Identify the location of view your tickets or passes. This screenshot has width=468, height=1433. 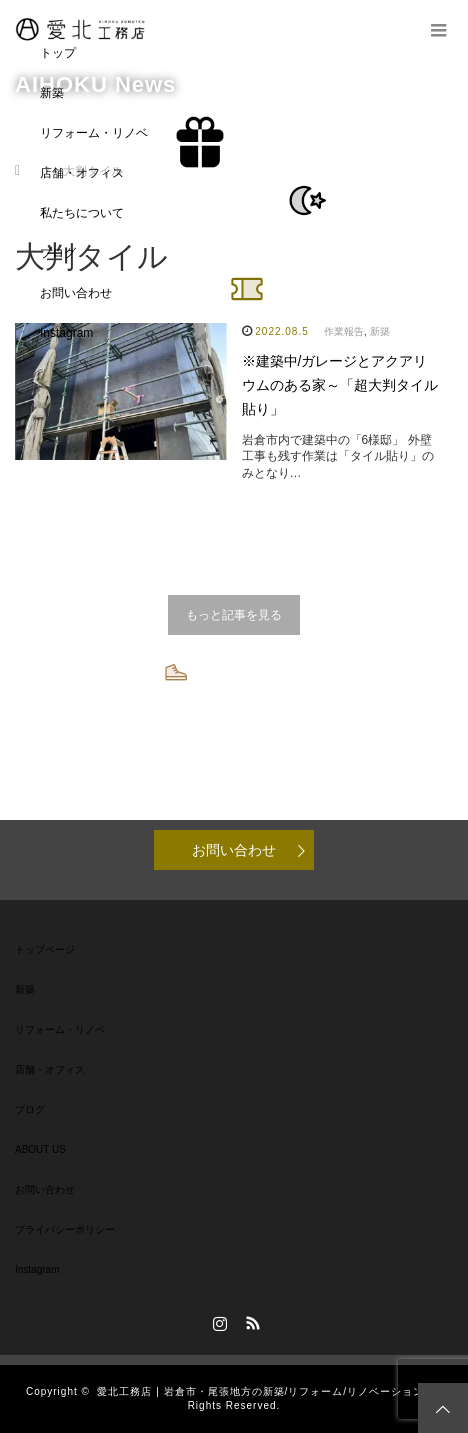
(247, 289).